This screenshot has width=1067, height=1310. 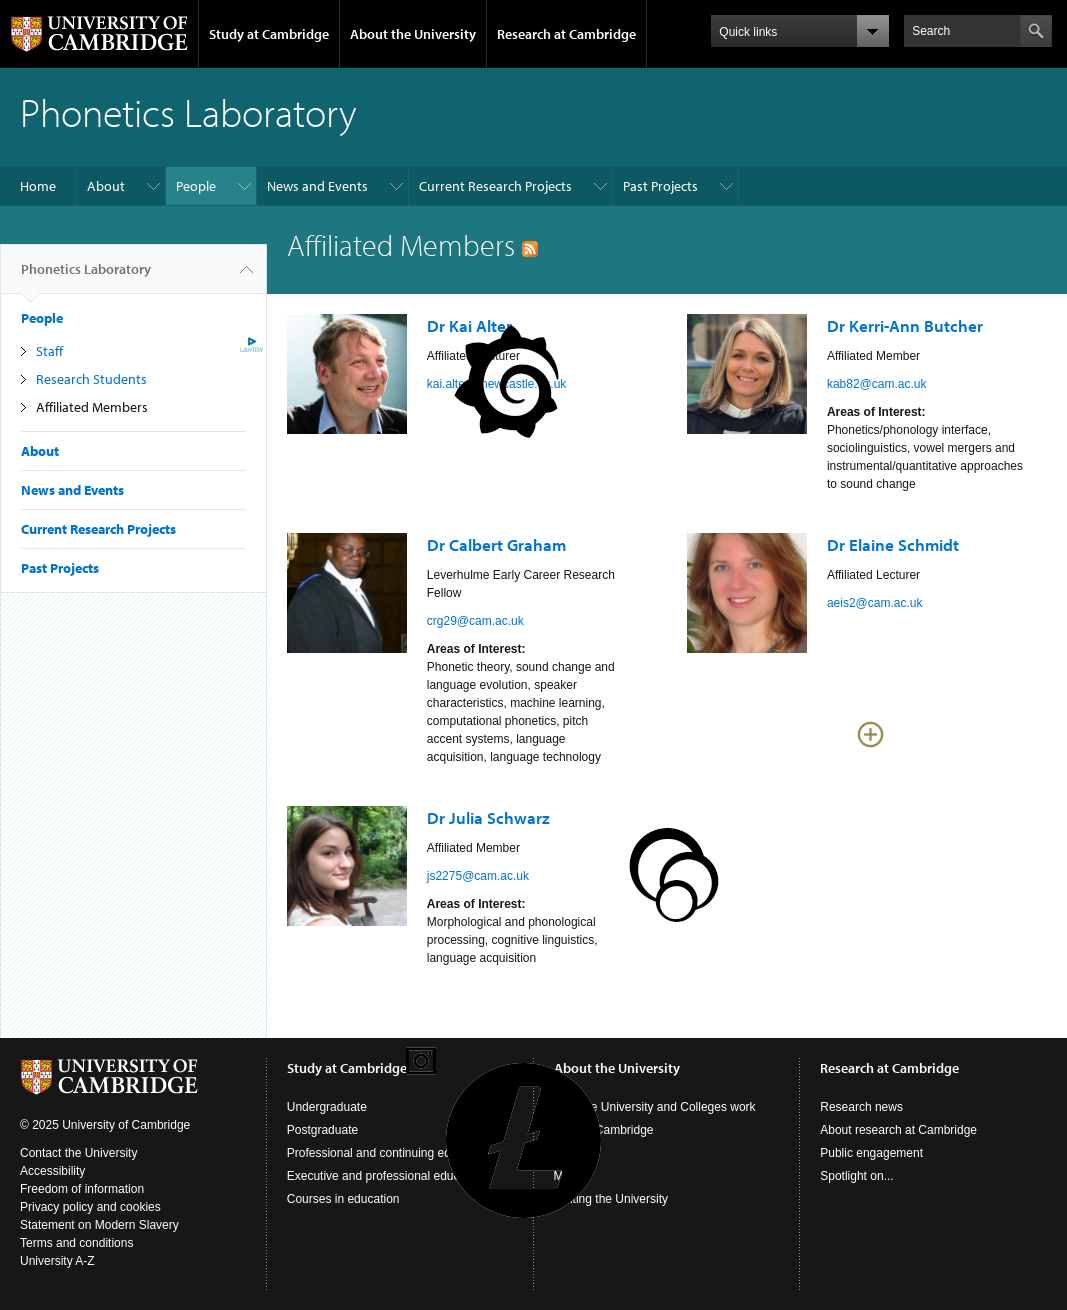 What do you see at coordinates (674, 875) in the screenshot?
I see `OCLC company logo` at bounding box center [674, 875].